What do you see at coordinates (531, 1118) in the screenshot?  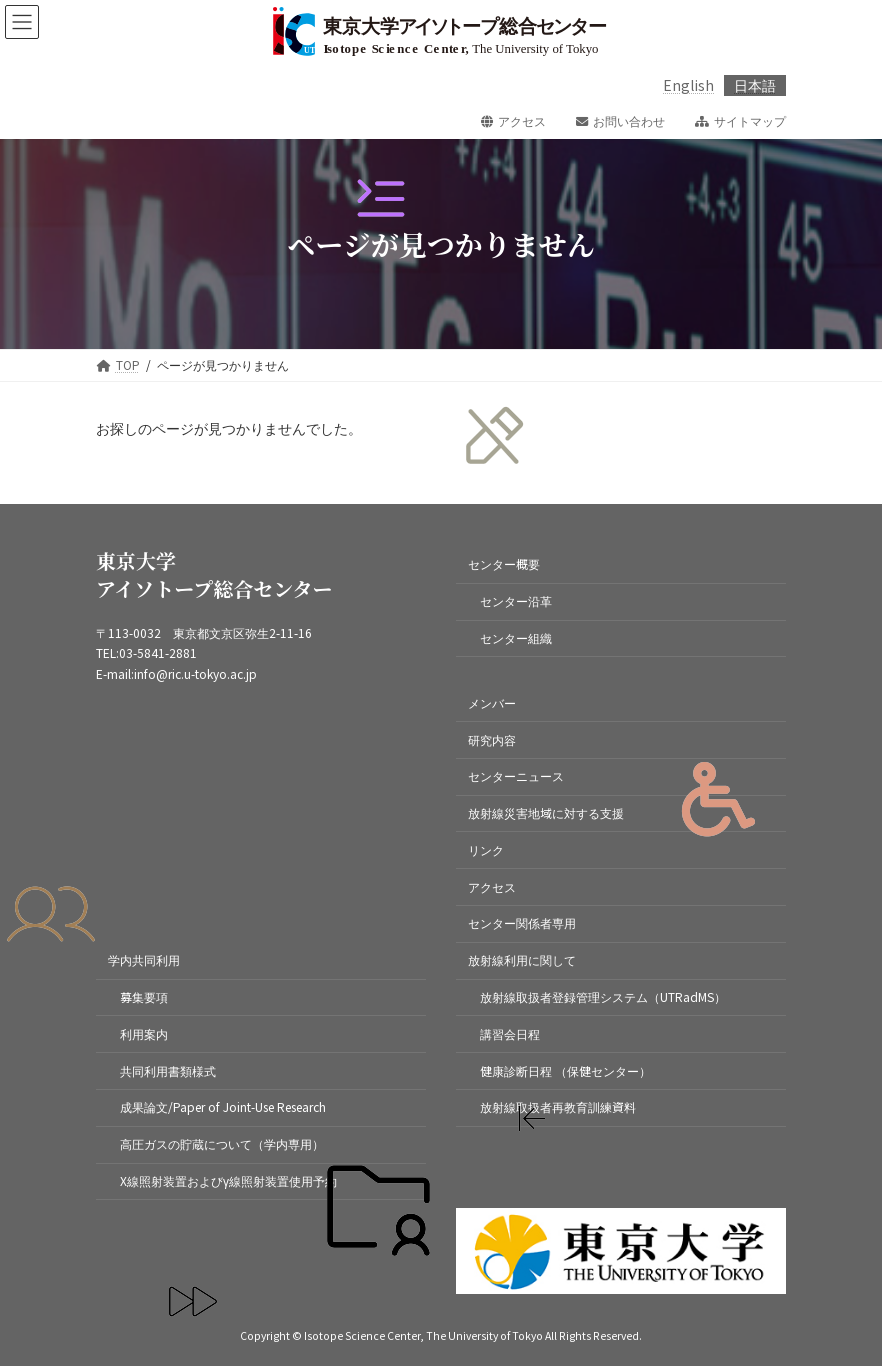 I see `go back to the beginning` at bounding box center [531, 1118].